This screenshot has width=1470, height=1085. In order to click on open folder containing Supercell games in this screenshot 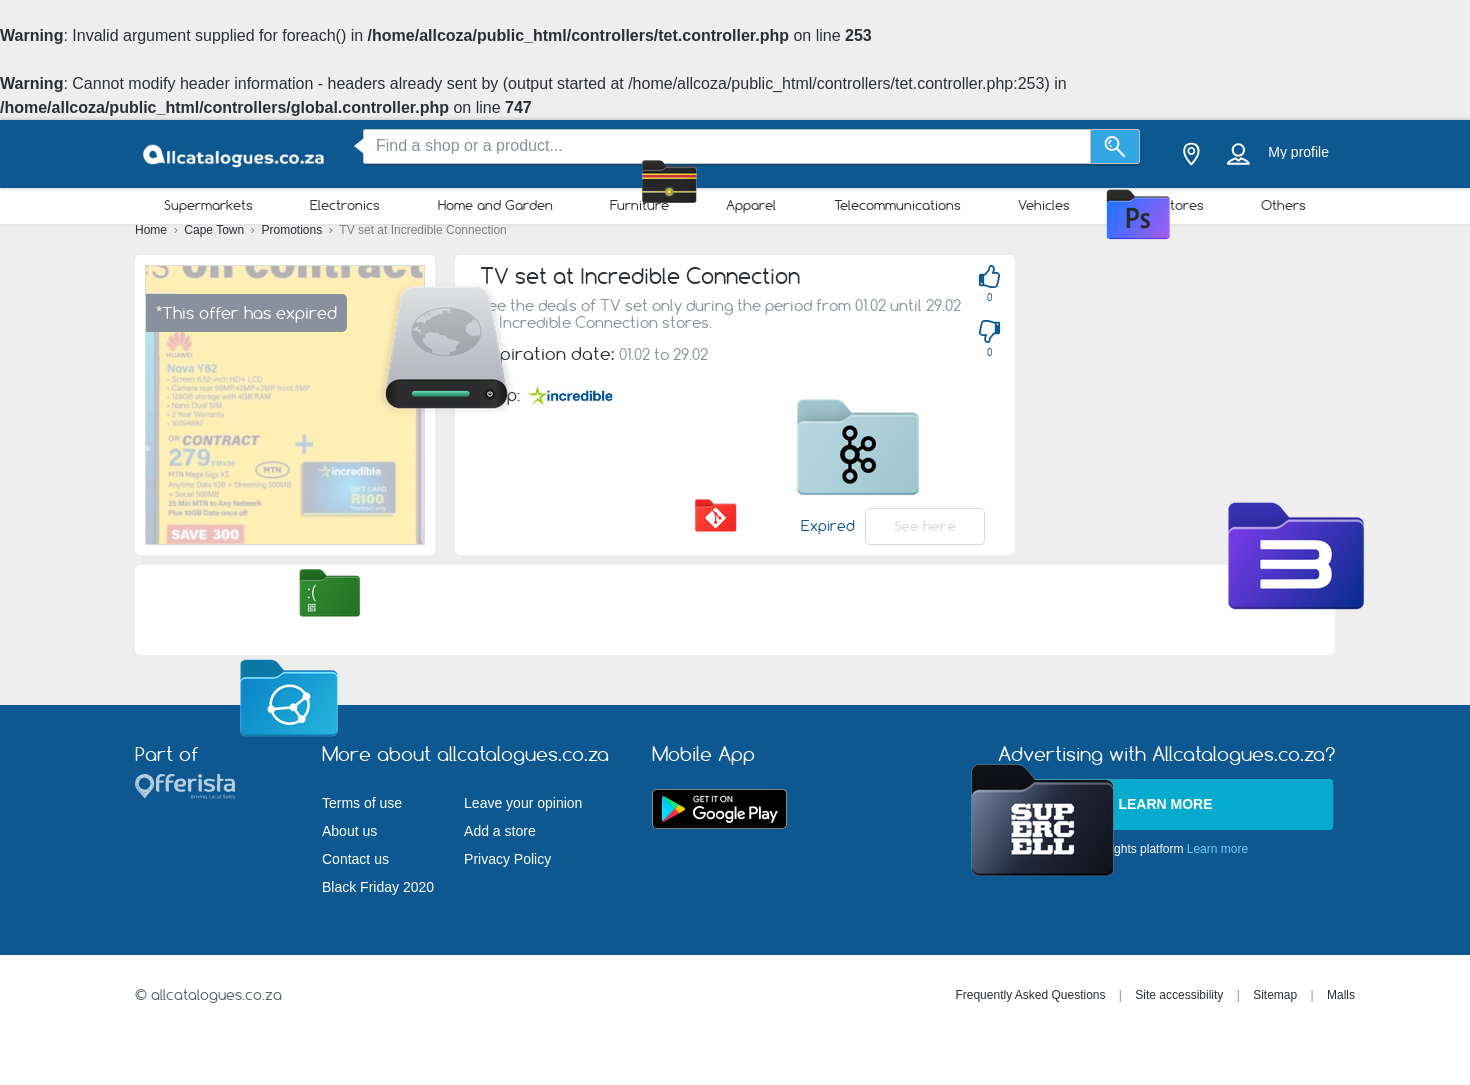, I will do `click(1042, 824)`.